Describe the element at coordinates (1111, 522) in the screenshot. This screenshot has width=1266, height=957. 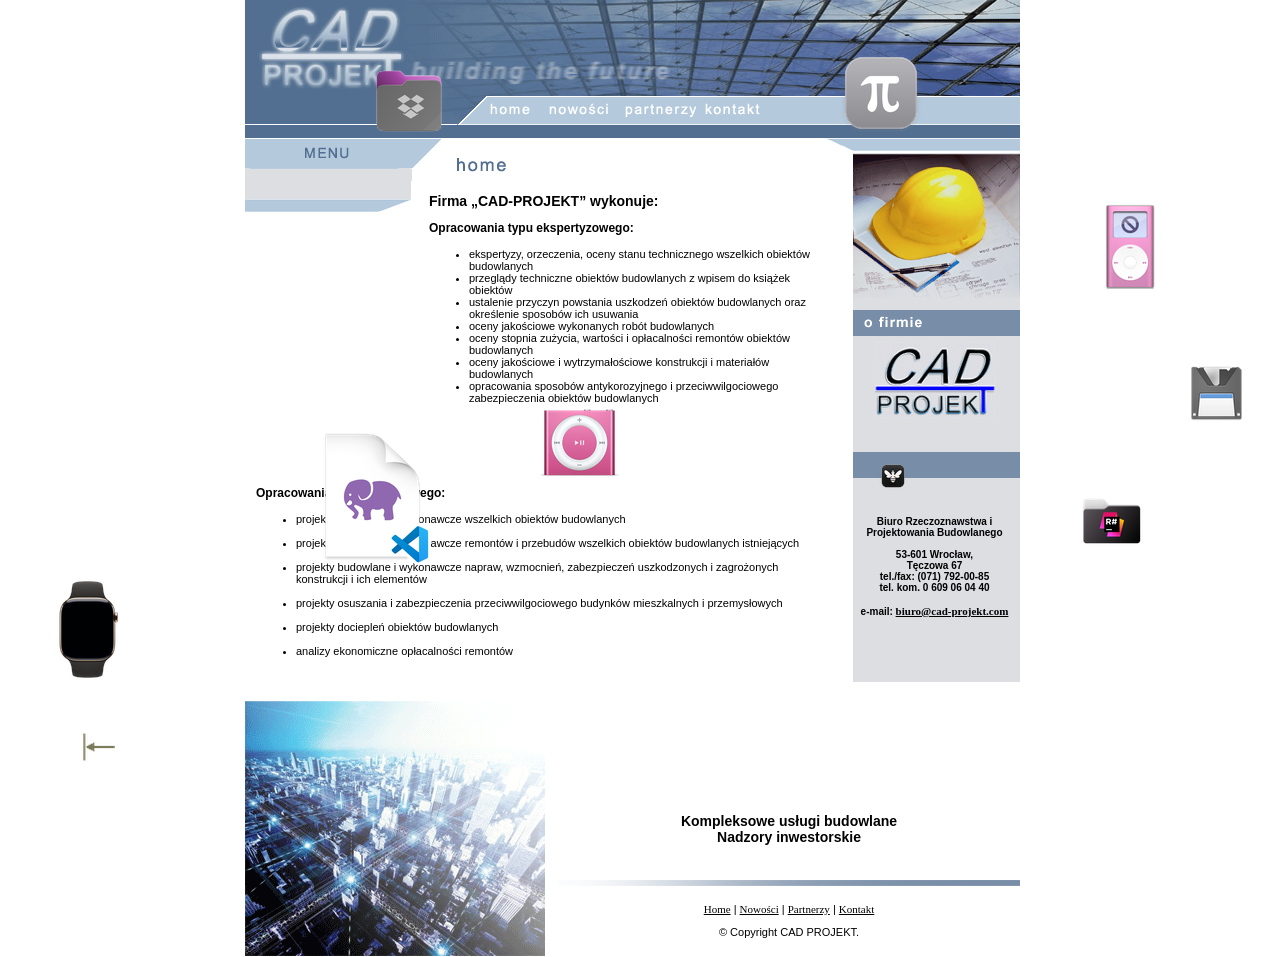
I see `open JetBrains ReSharper project folder` at that location.